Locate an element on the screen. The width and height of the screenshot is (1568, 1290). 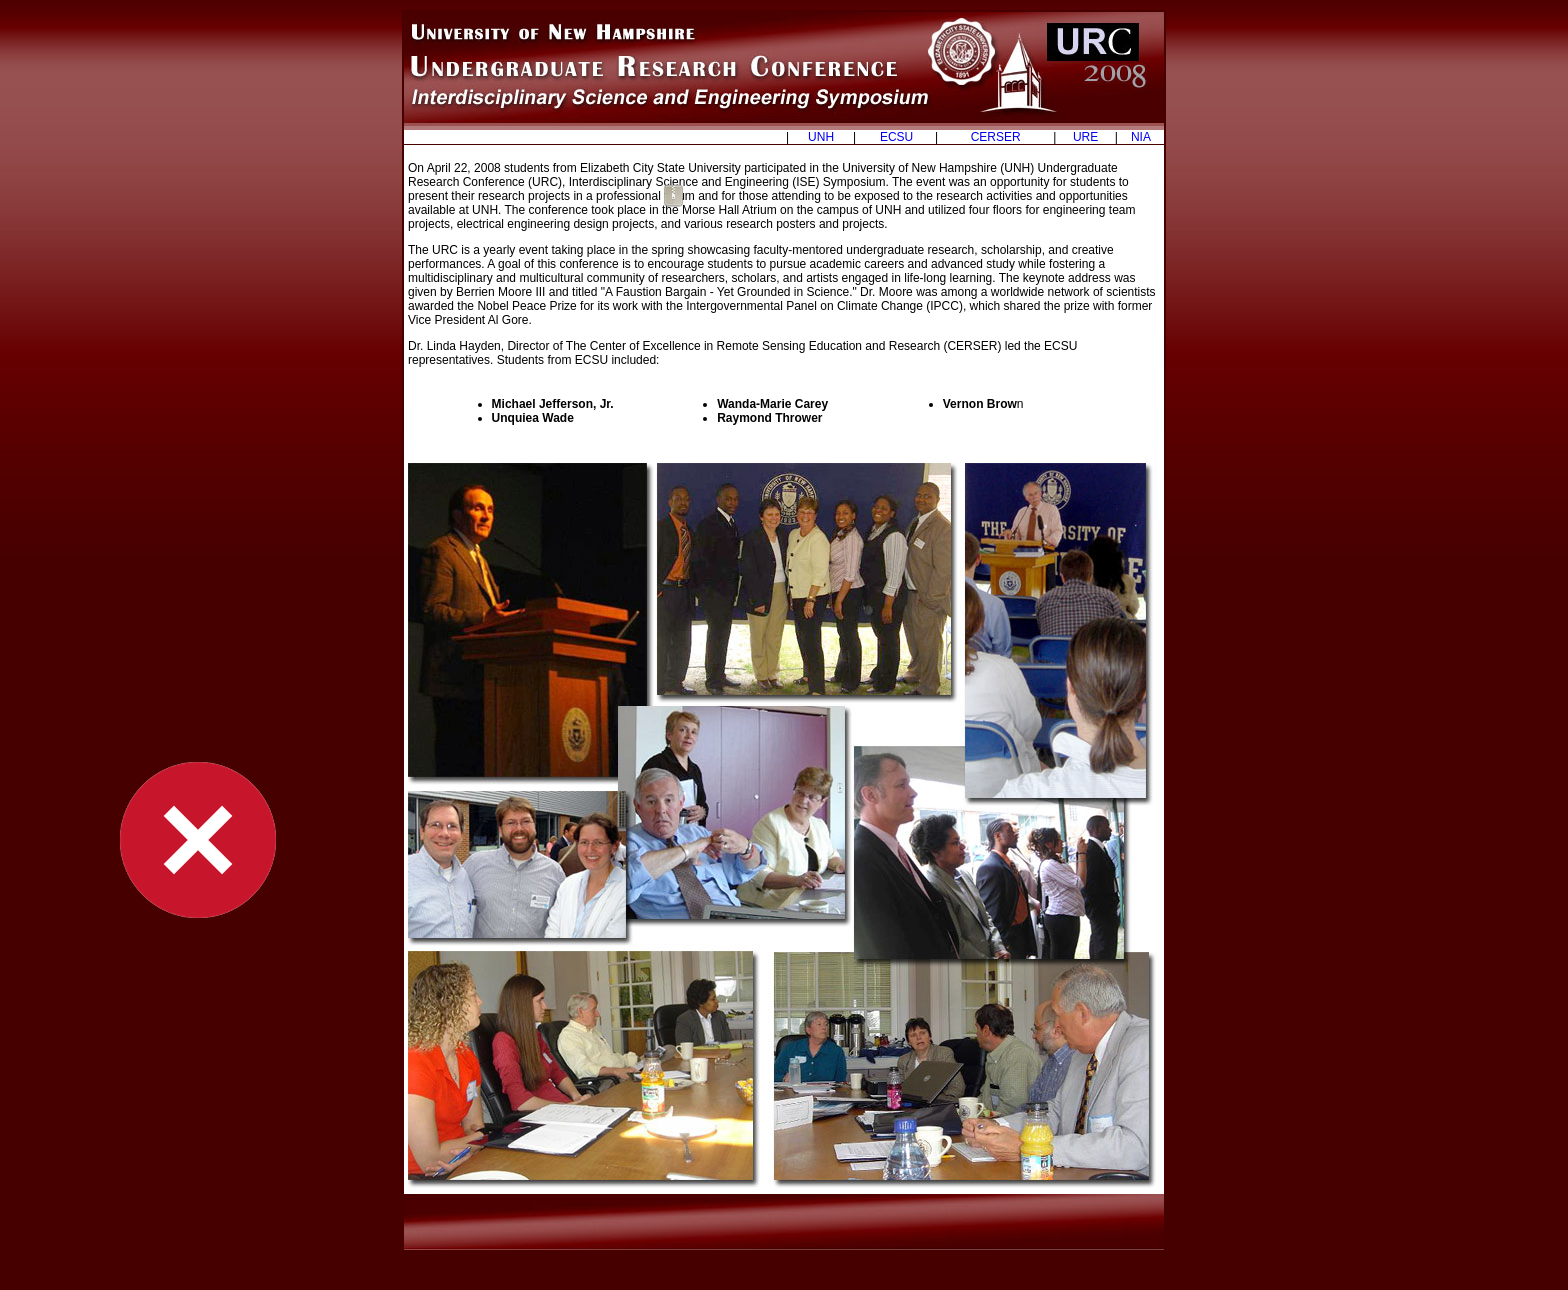
cancel or close the current action is located at coordinates (198, 840).